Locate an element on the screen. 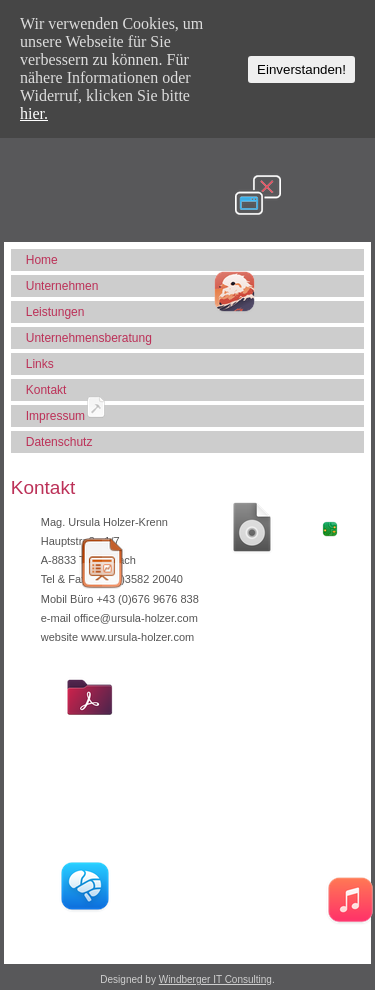  close or shut down display is located at coordinates (258, 195).